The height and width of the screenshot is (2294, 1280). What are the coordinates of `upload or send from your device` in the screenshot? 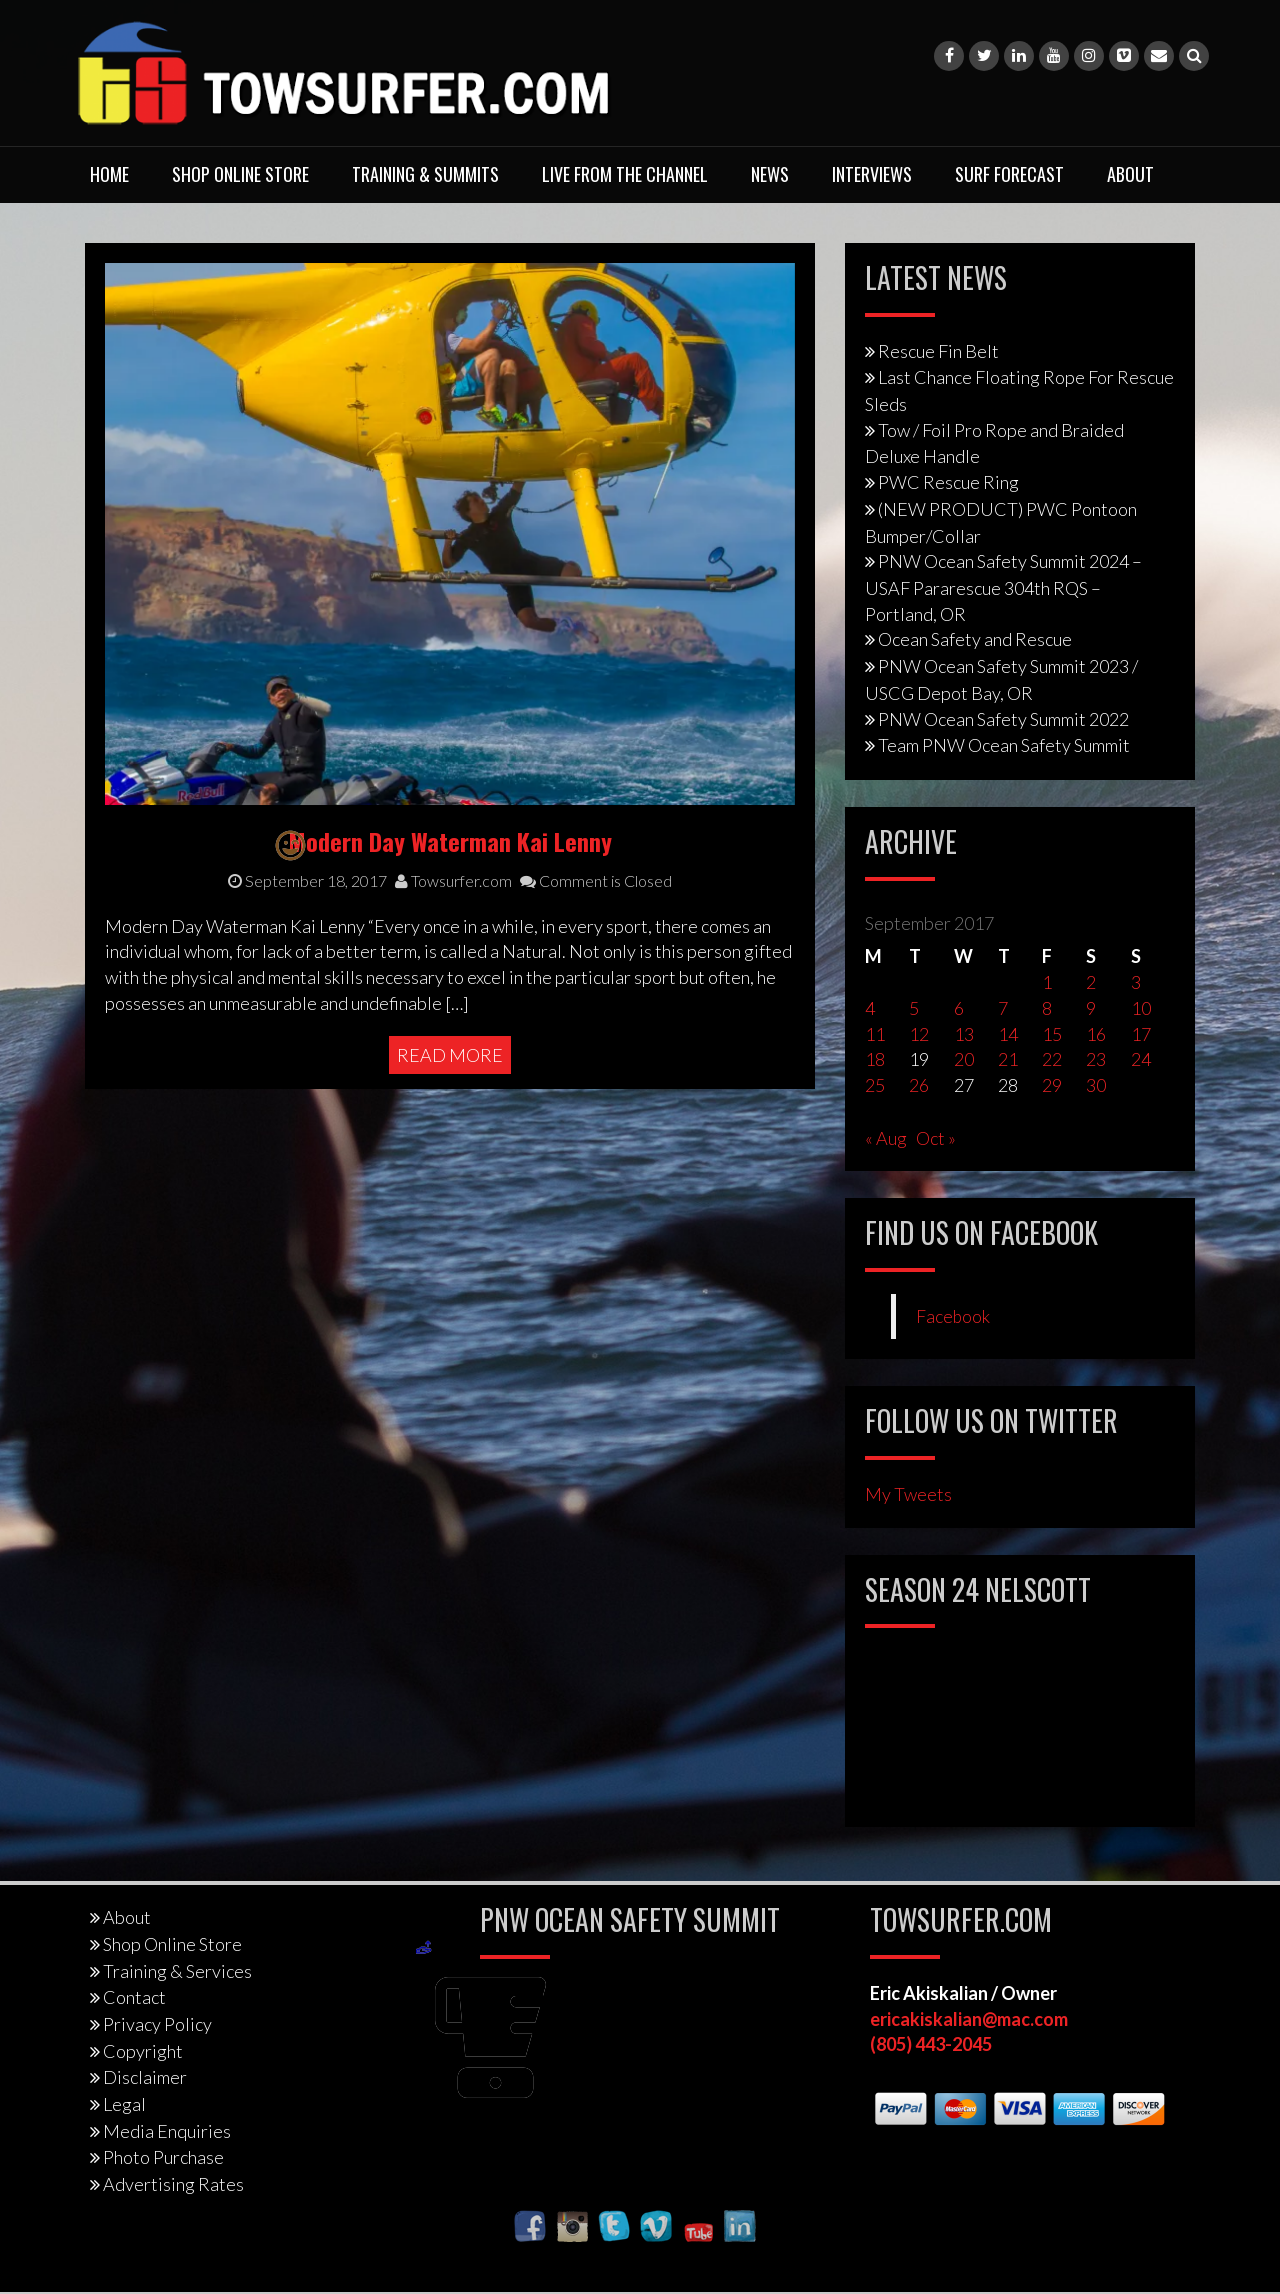 It's located at (424, 1948).